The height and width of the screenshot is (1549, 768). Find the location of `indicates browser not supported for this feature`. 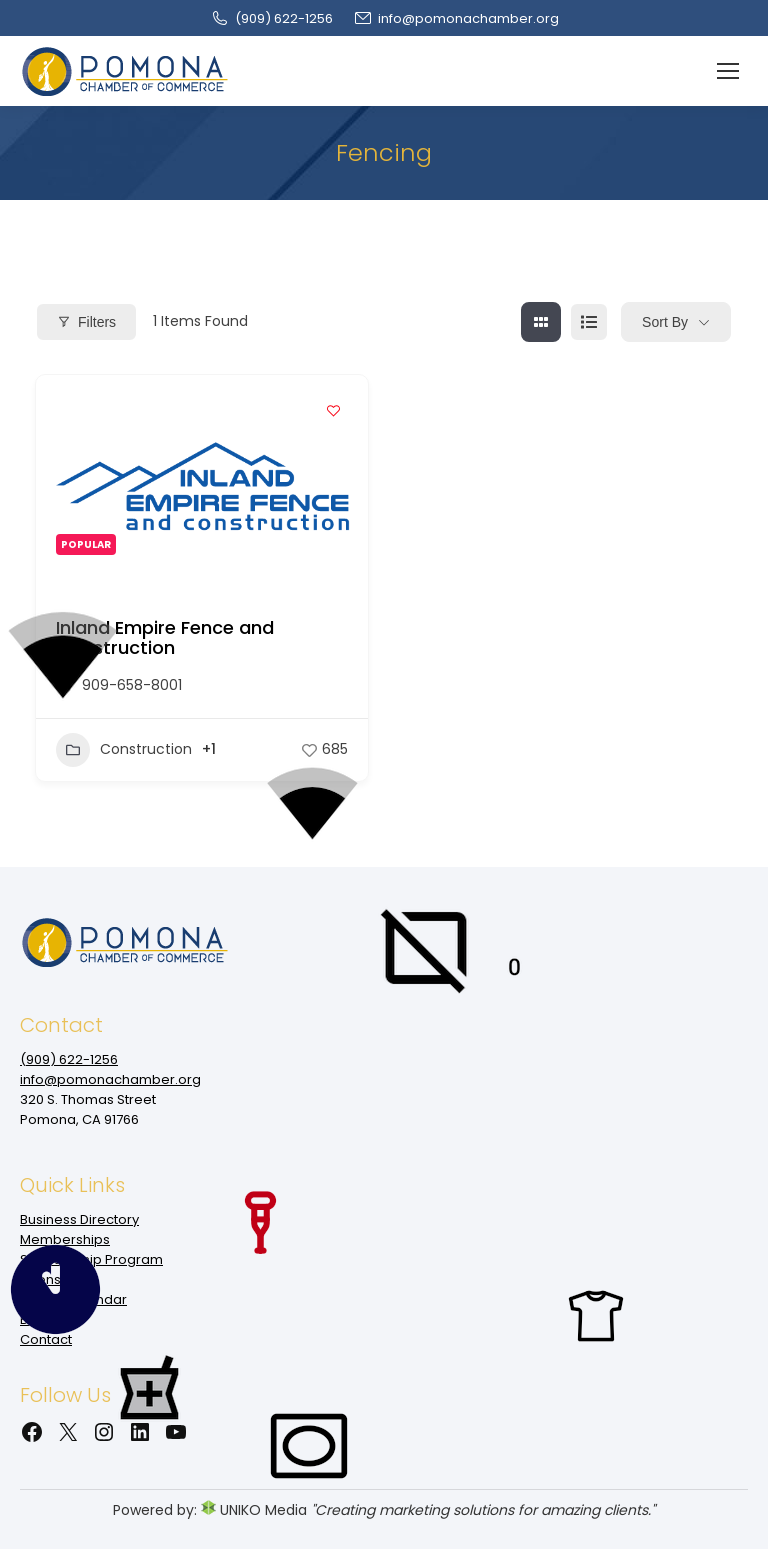

indicates browser not supported for this feature is located at coordinates (426, 948).